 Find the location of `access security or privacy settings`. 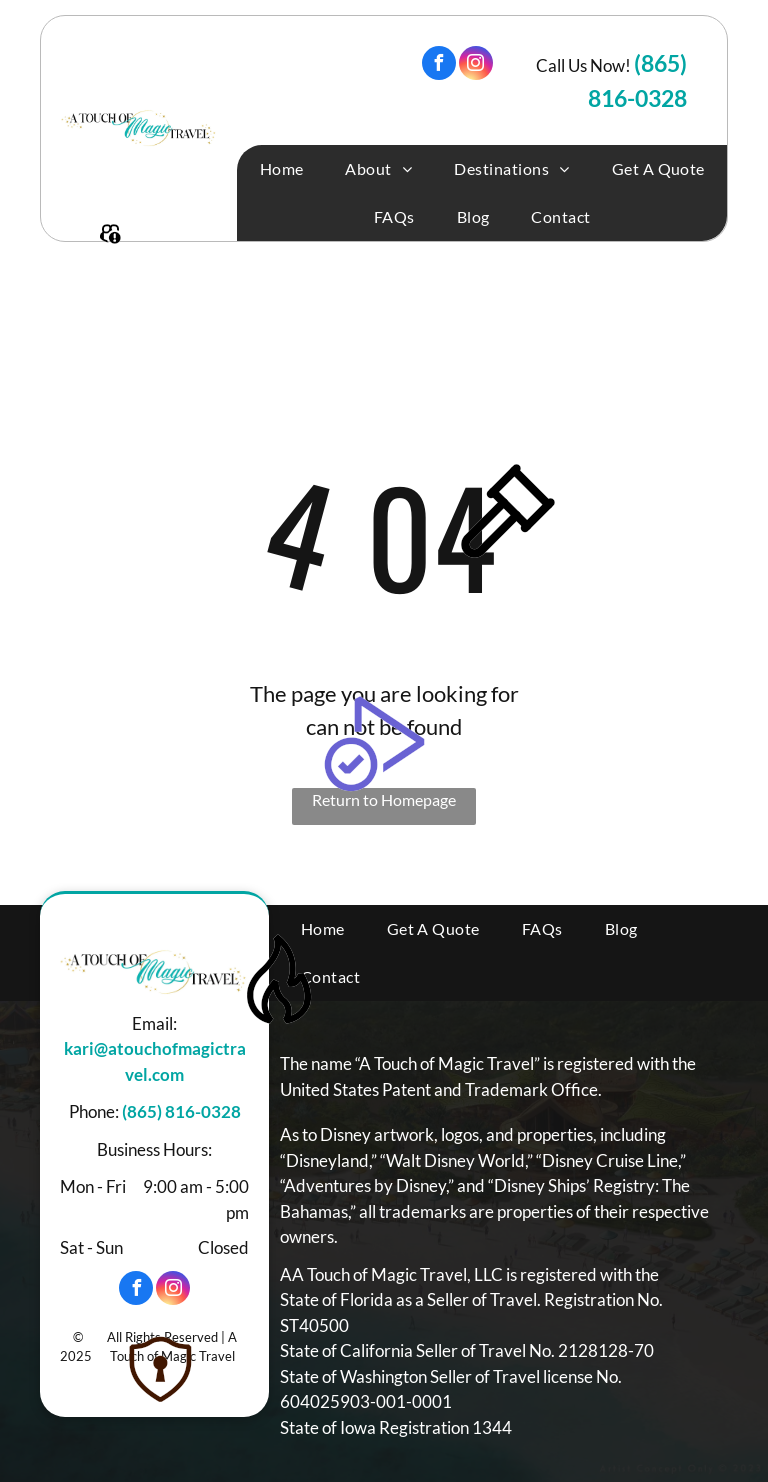

access security or privacy settings is located at coordinates (158, 1370).